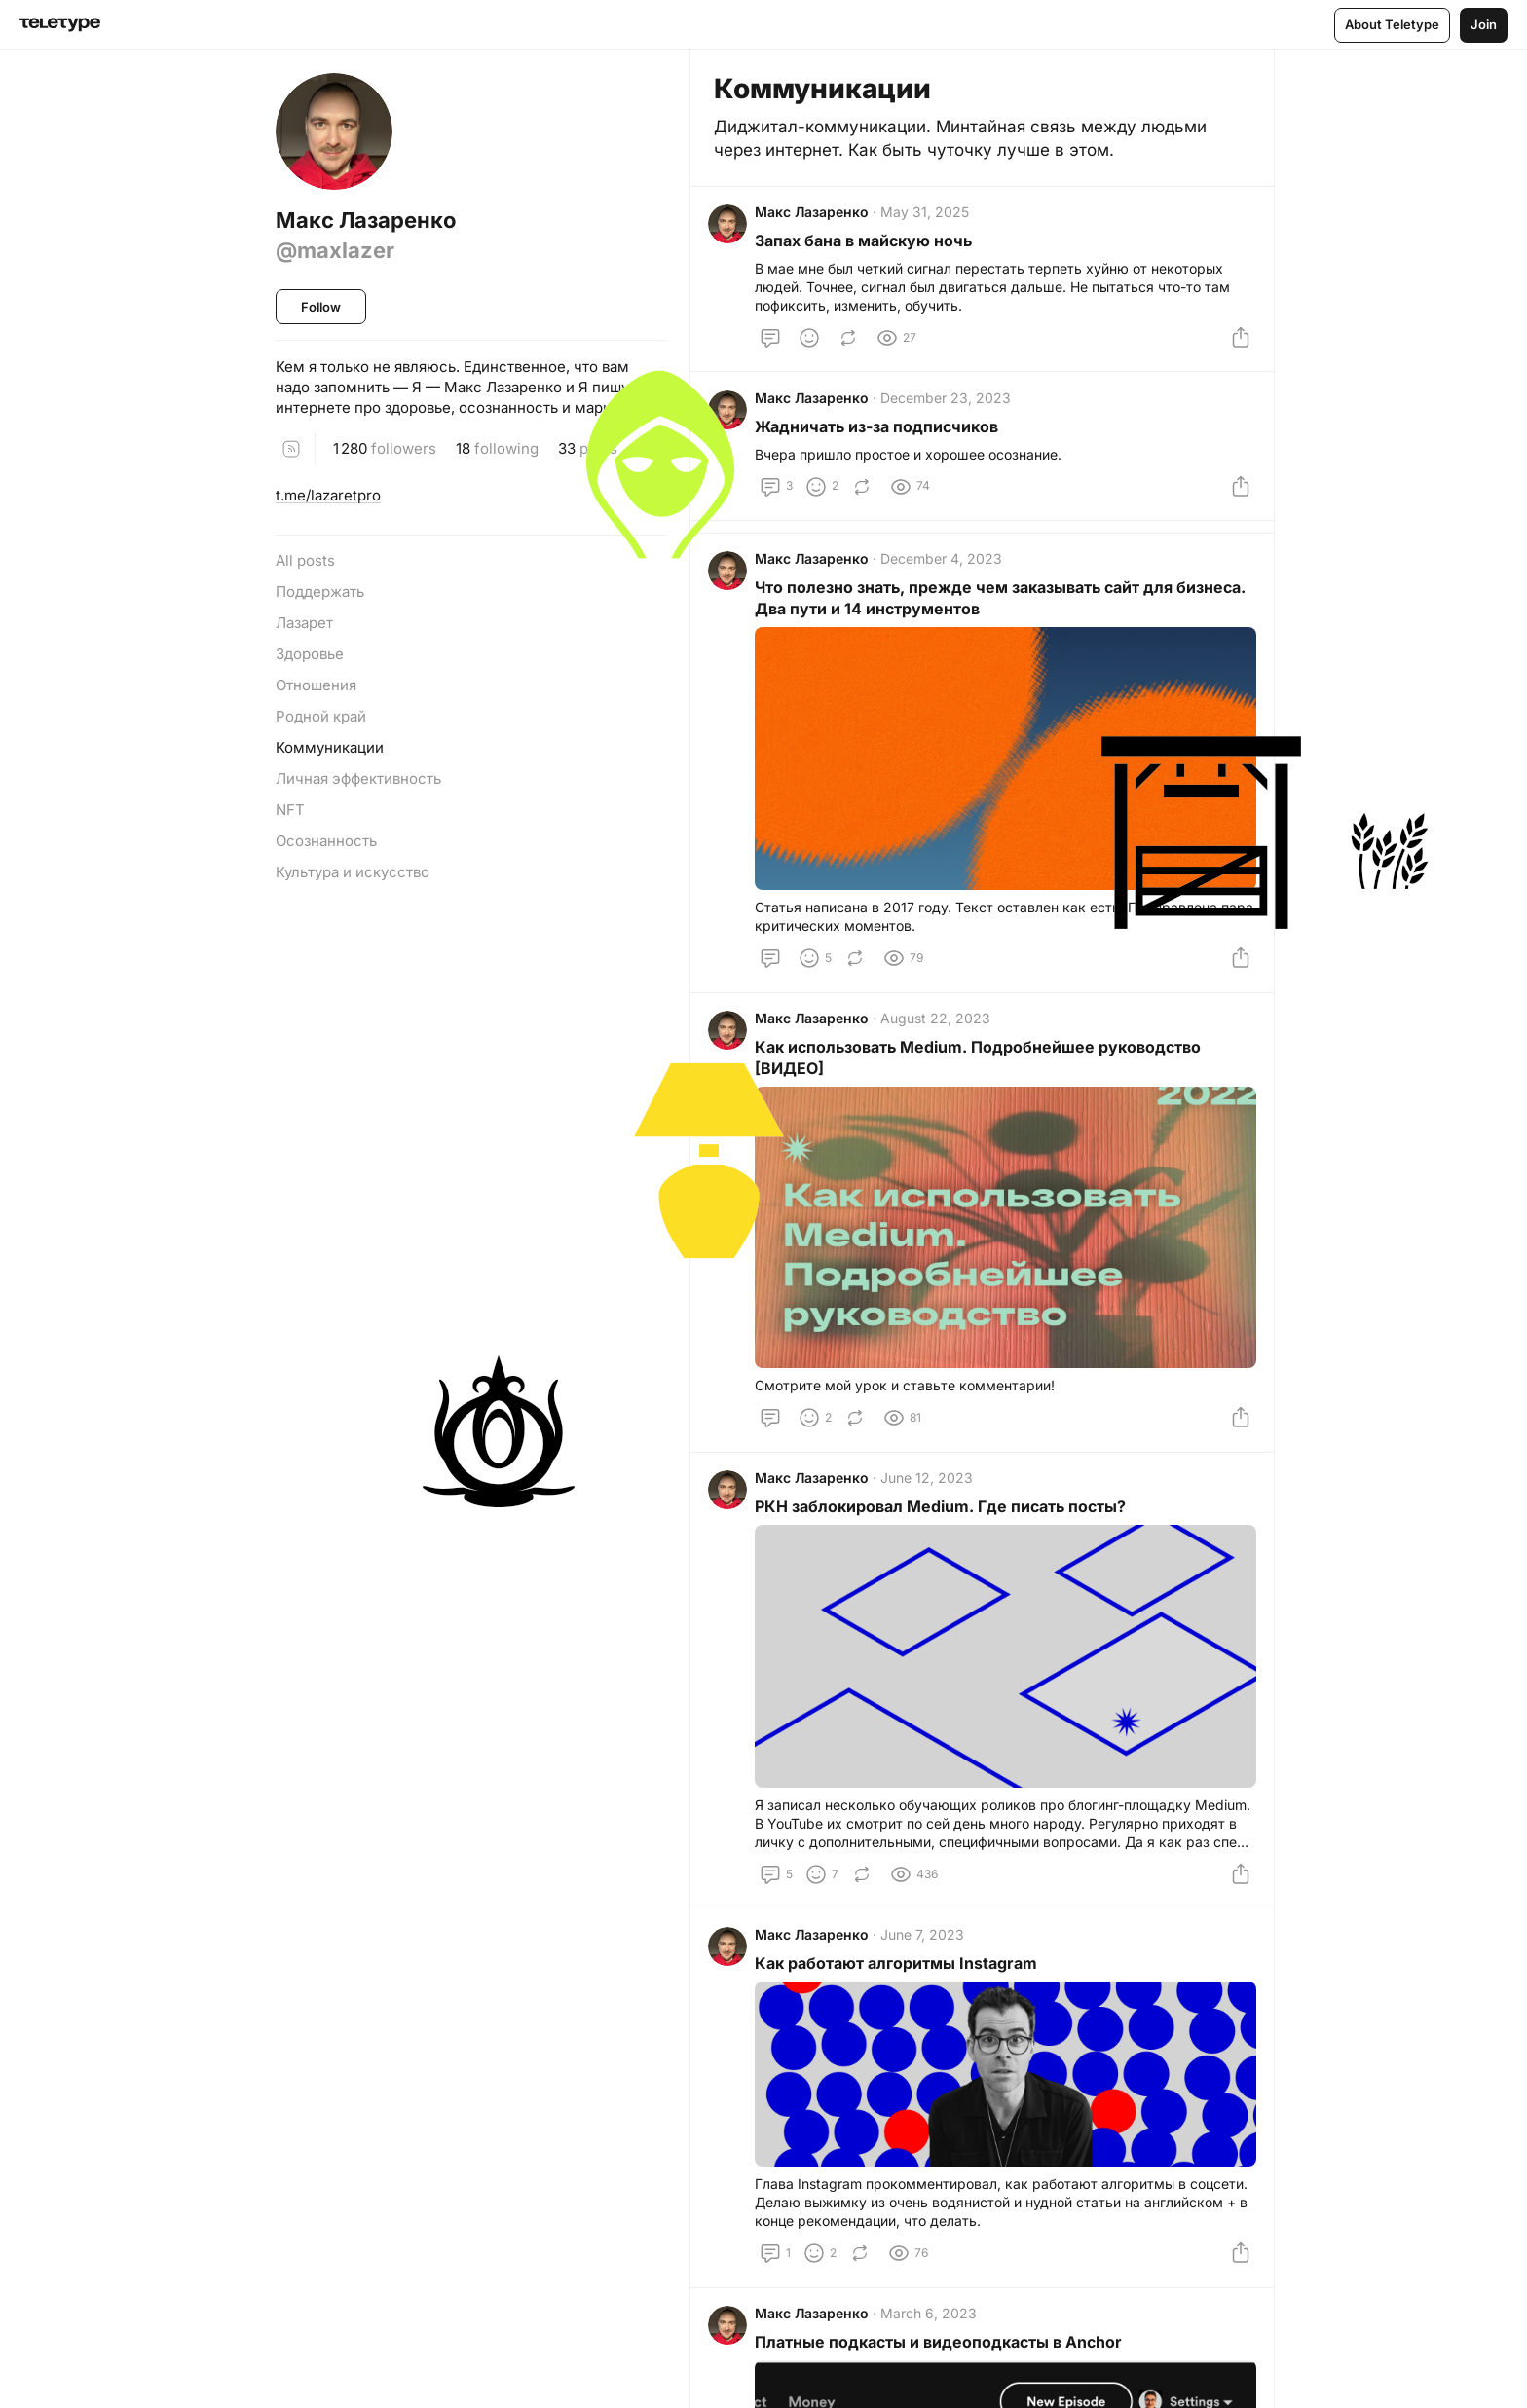  I want to click on select rogue or stealth character class, so click(660, 464).